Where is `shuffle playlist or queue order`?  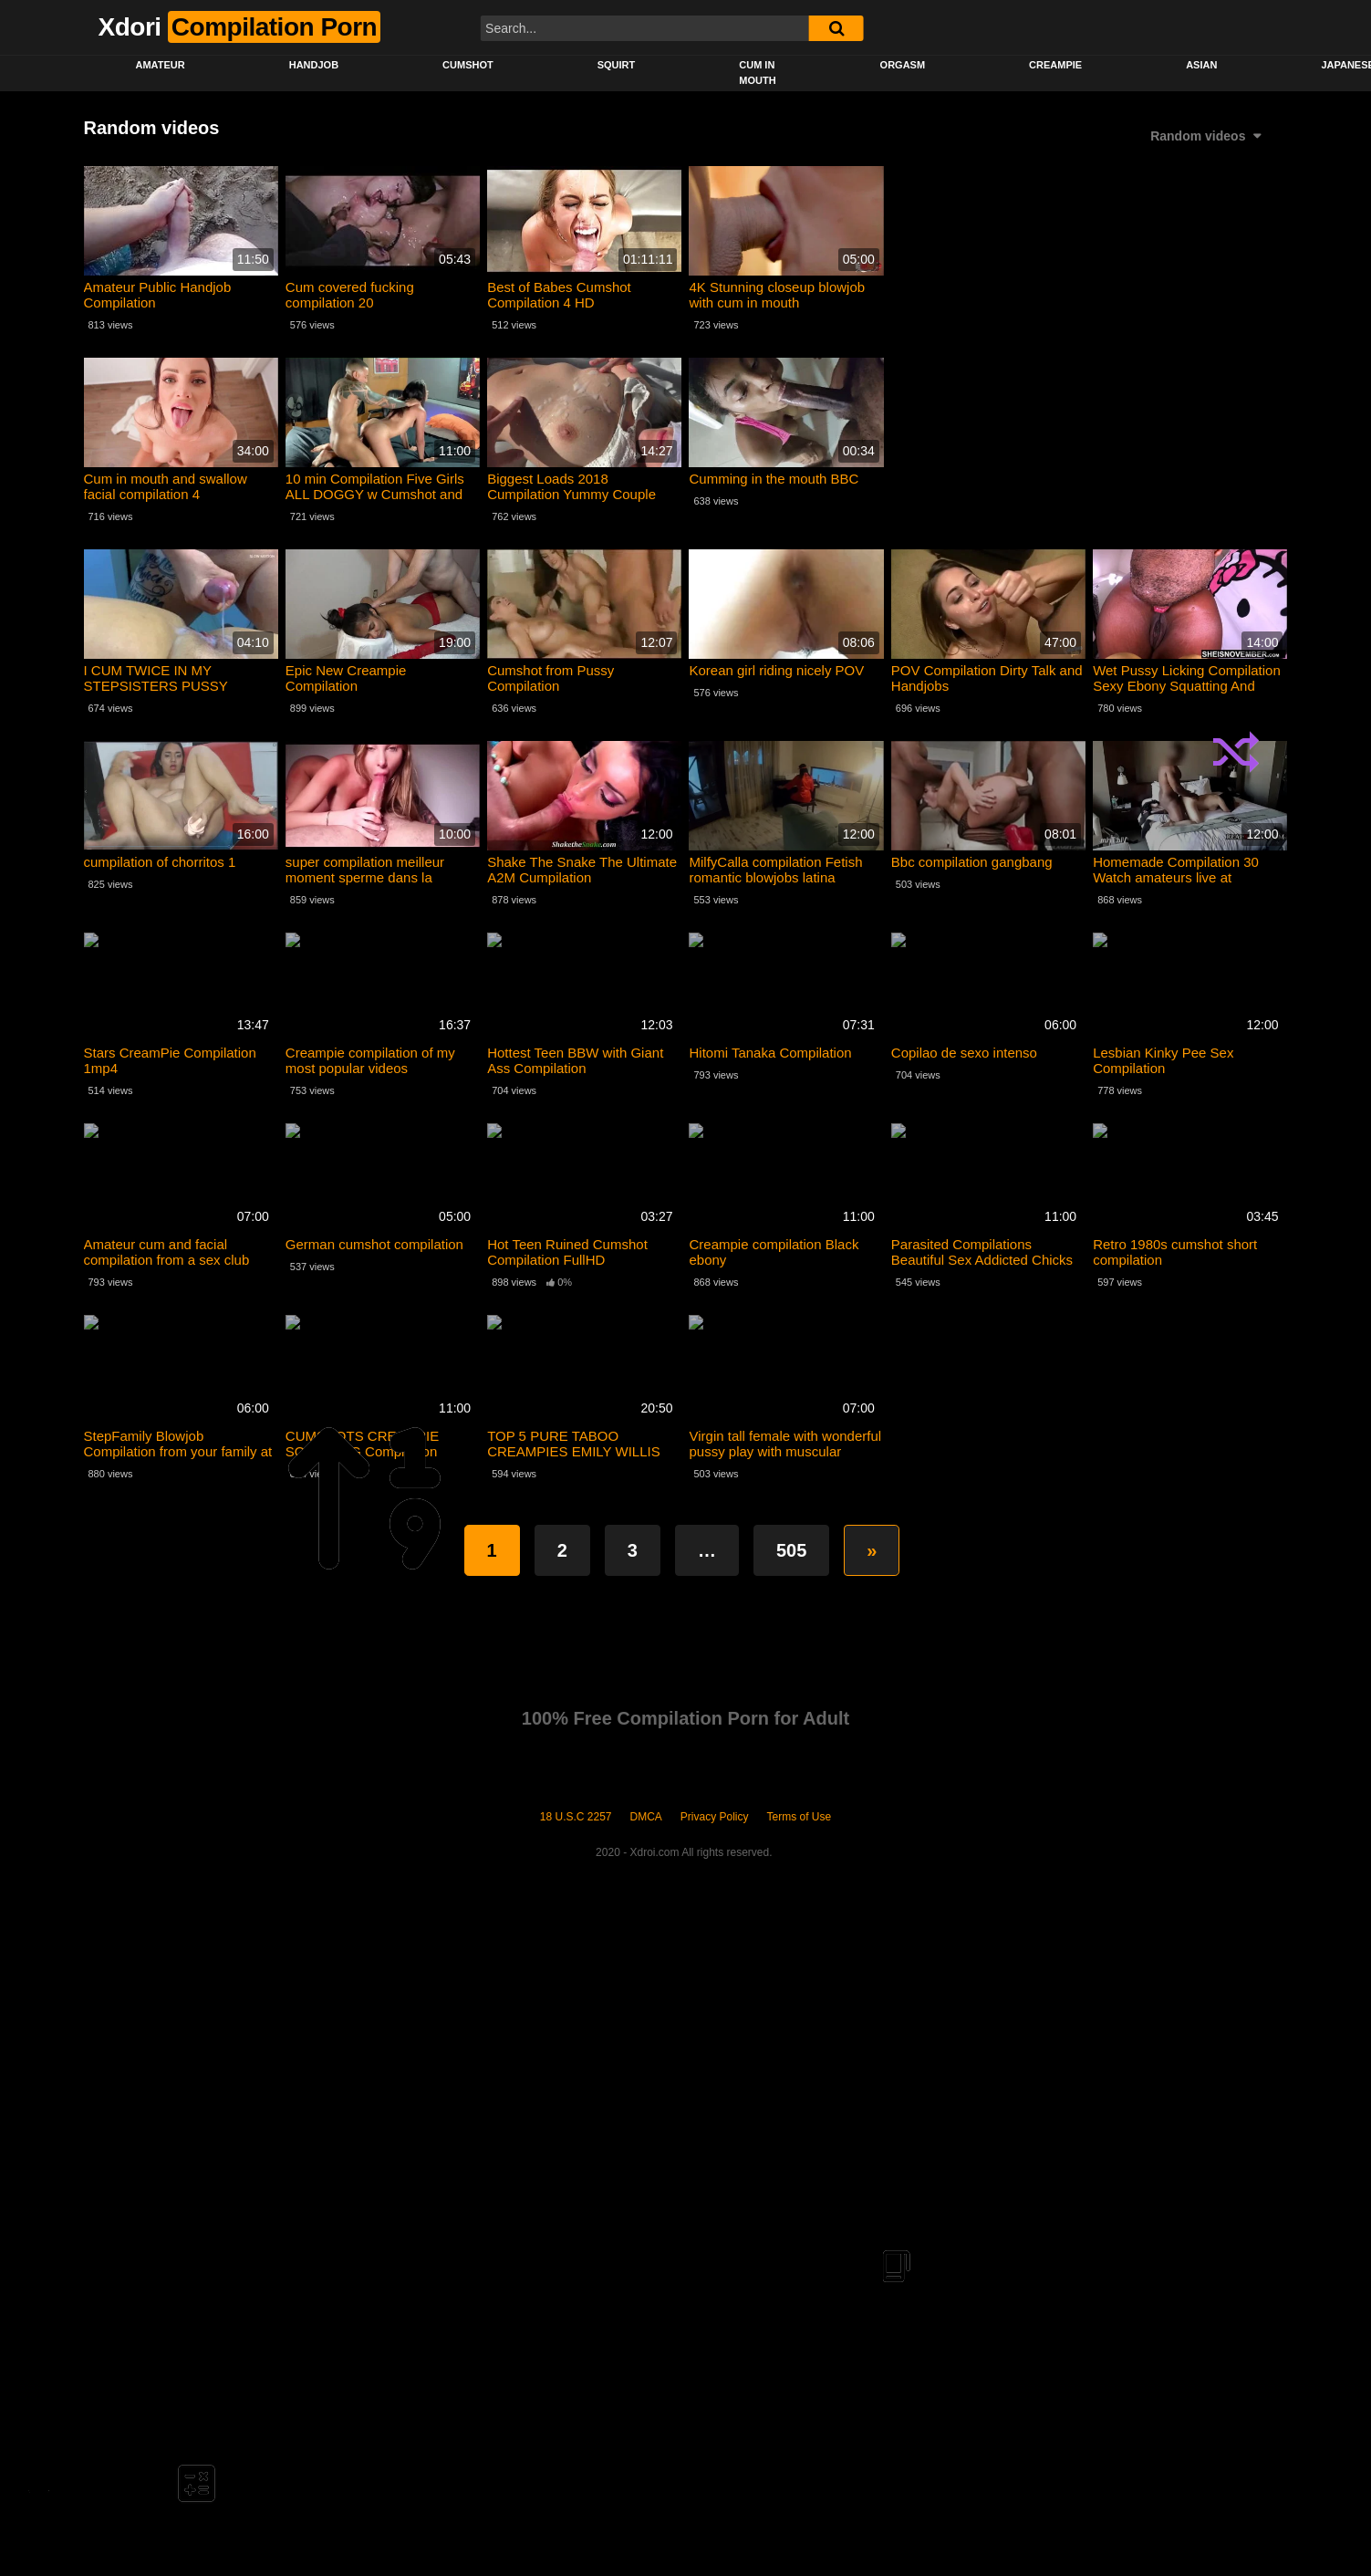 shuffle playlist or queue order is located at coordinates (1236, 752).